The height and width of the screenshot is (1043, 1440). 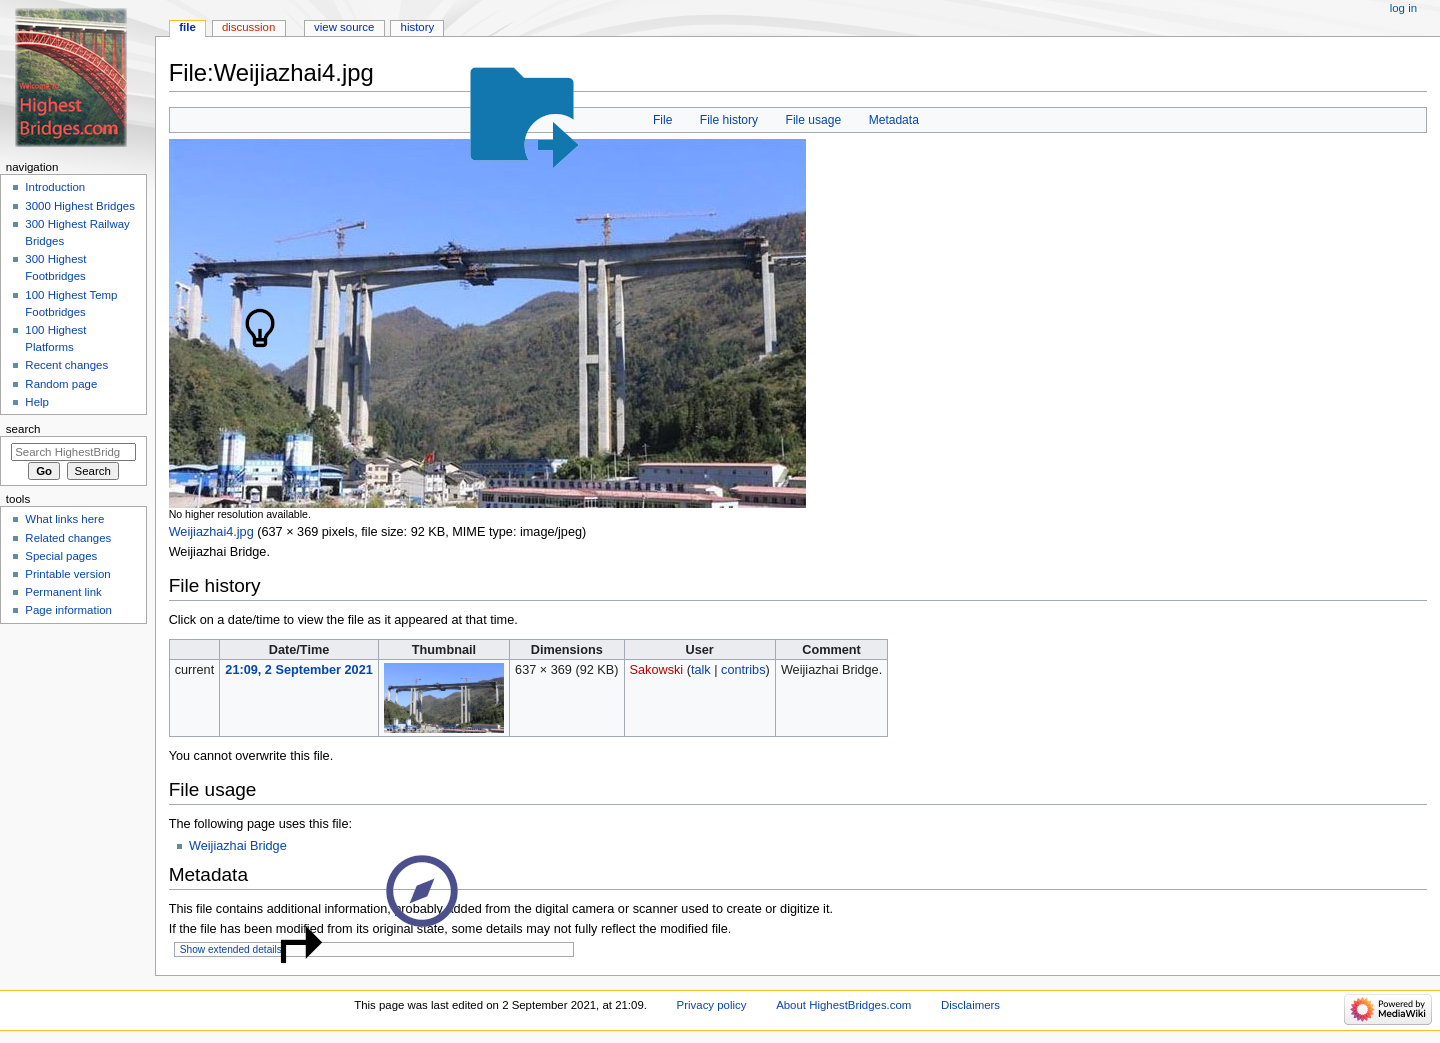 I want to click on access navigation or direction features, so click(x=422, y=891).